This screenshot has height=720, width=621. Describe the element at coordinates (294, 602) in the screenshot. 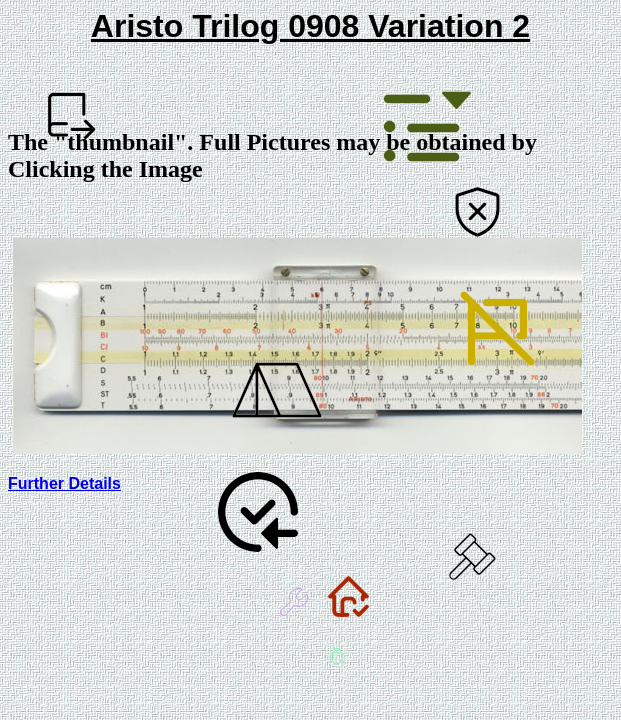

I see `access settings or configuration options` at that location.